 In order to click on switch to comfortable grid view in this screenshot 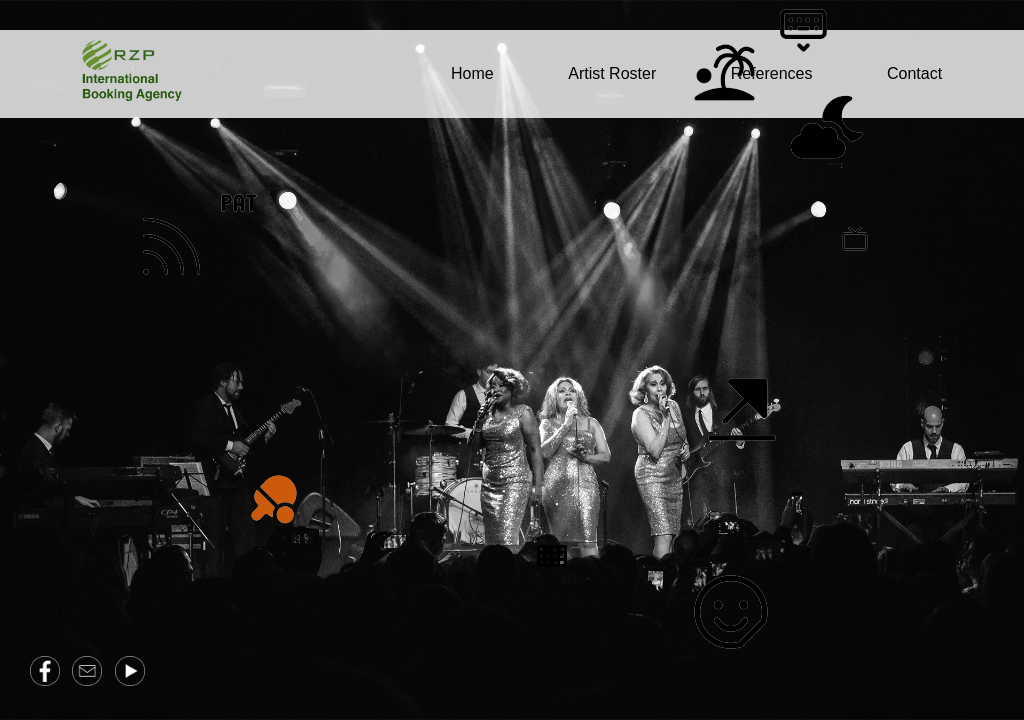, I will do `click(551, 556)`.